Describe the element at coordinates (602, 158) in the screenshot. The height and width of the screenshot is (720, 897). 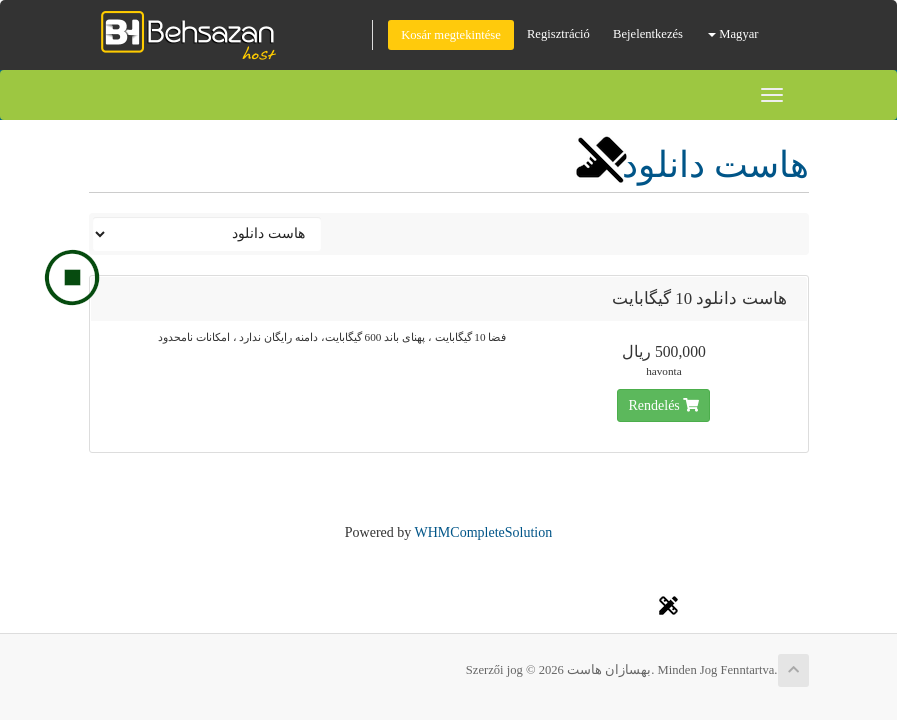
I see `indicates area where stepping is prohibited` at that location.